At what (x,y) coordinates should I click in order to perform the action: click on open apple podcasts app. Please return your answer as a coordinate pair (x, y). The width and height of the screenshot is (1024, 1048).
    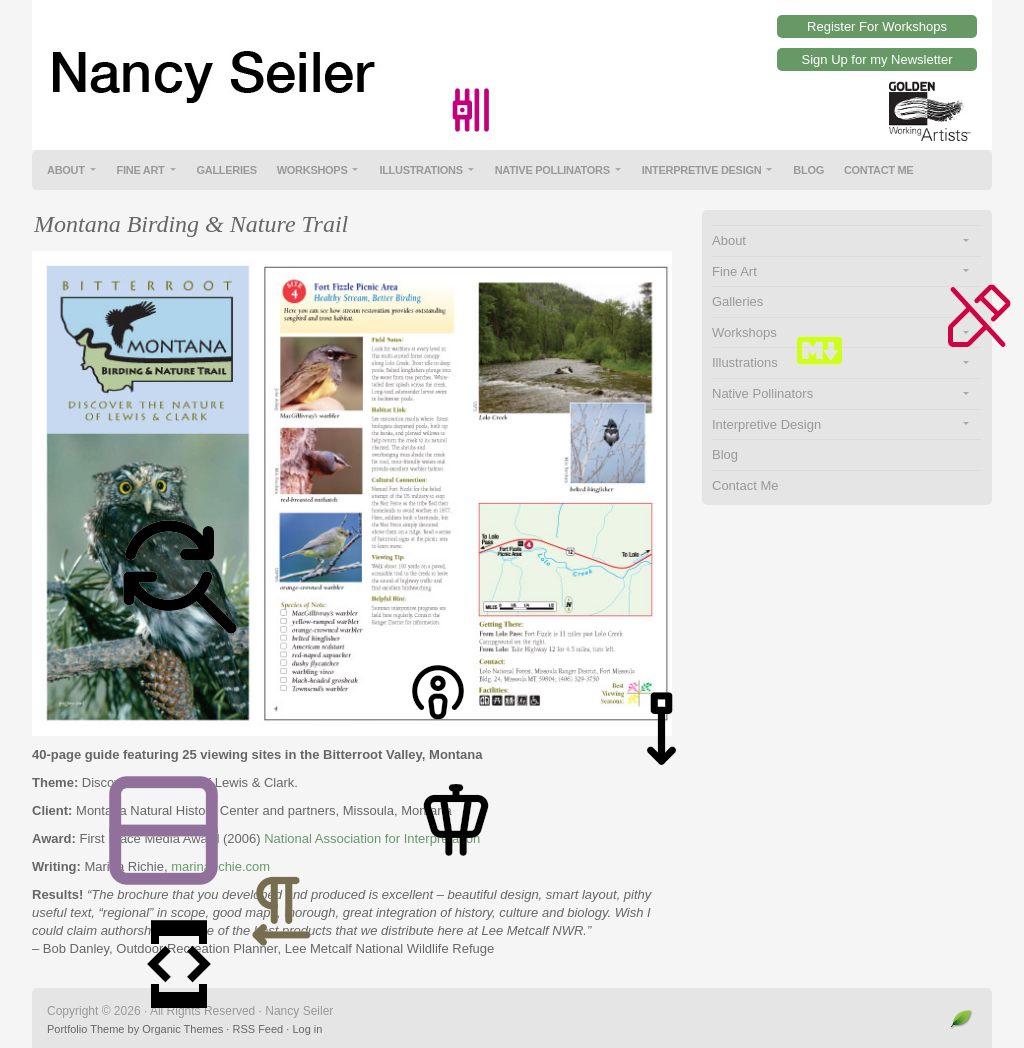
    Looking at the image, I should click on (438, 691).